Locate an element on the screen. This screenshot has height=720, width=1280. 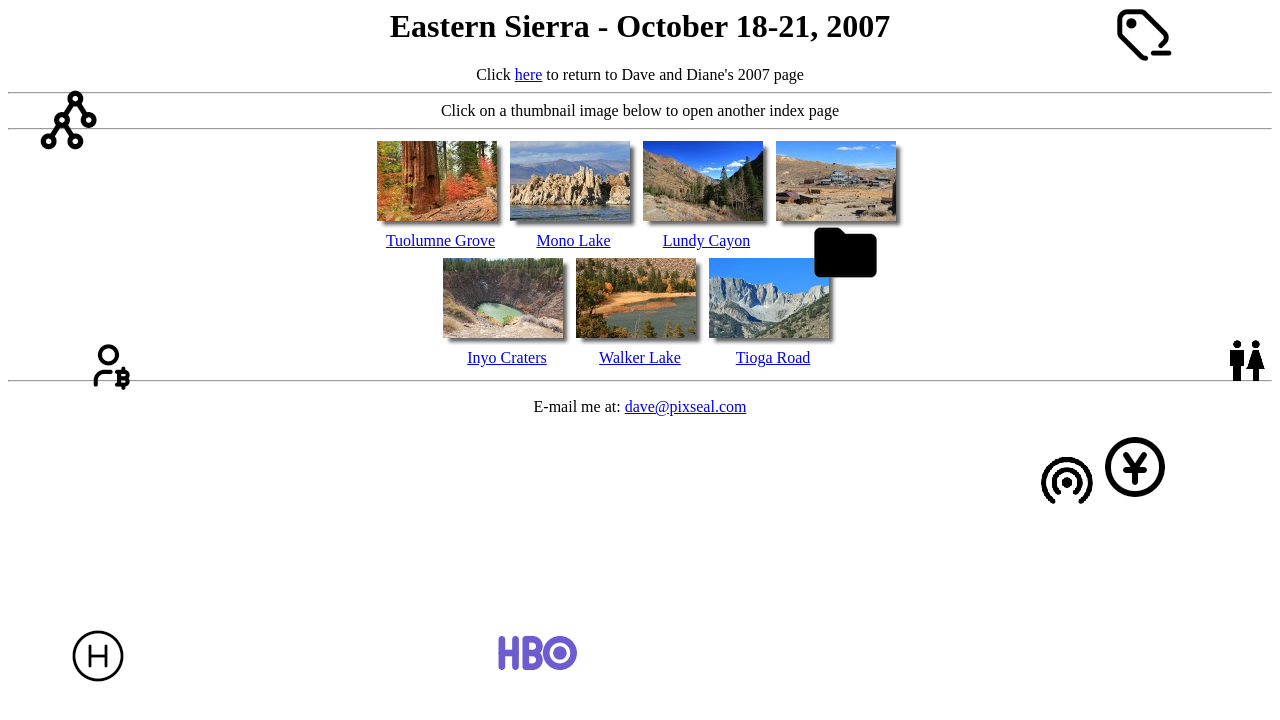
indicates a hospital or helipad location is located at coordinates (98, 656).